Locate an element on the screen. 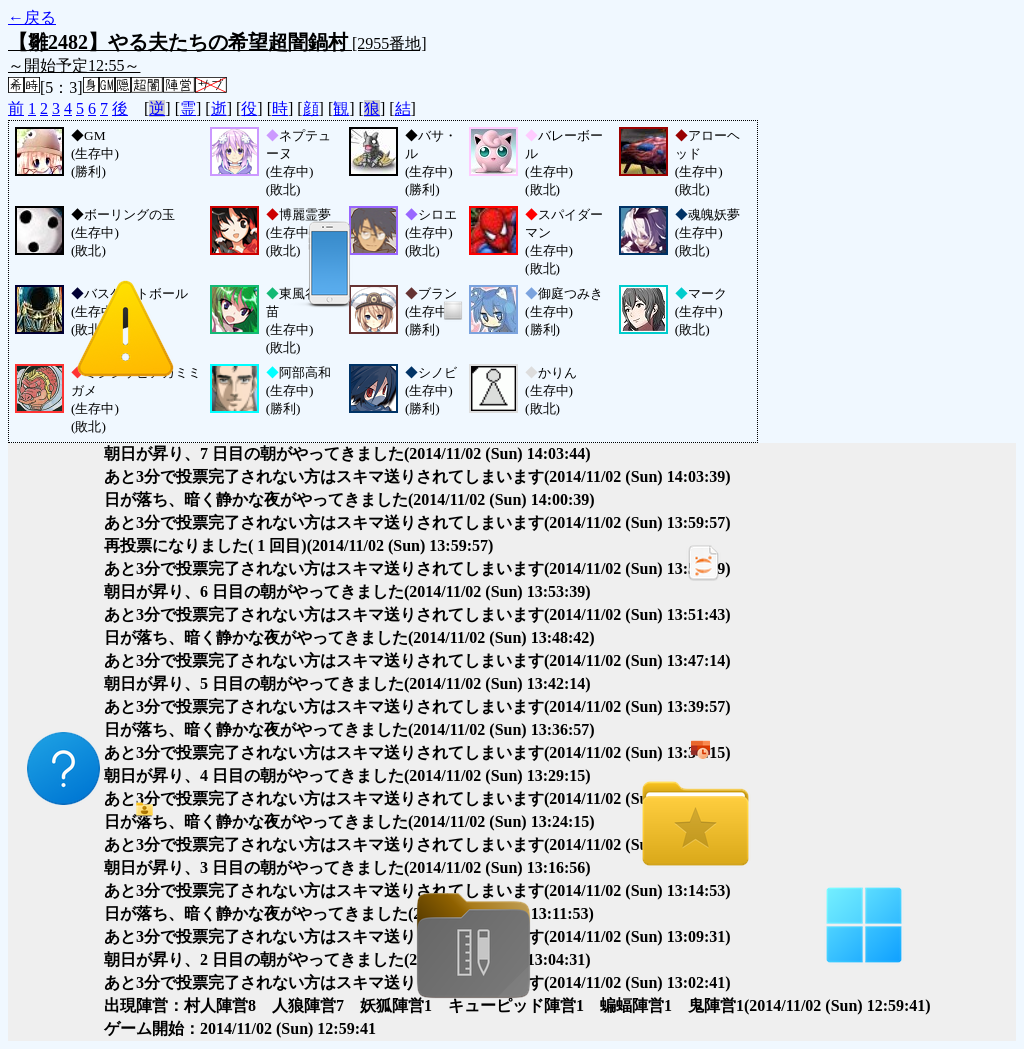  magic trackpad connected via bluetooth is located at coordinates (453, 311).